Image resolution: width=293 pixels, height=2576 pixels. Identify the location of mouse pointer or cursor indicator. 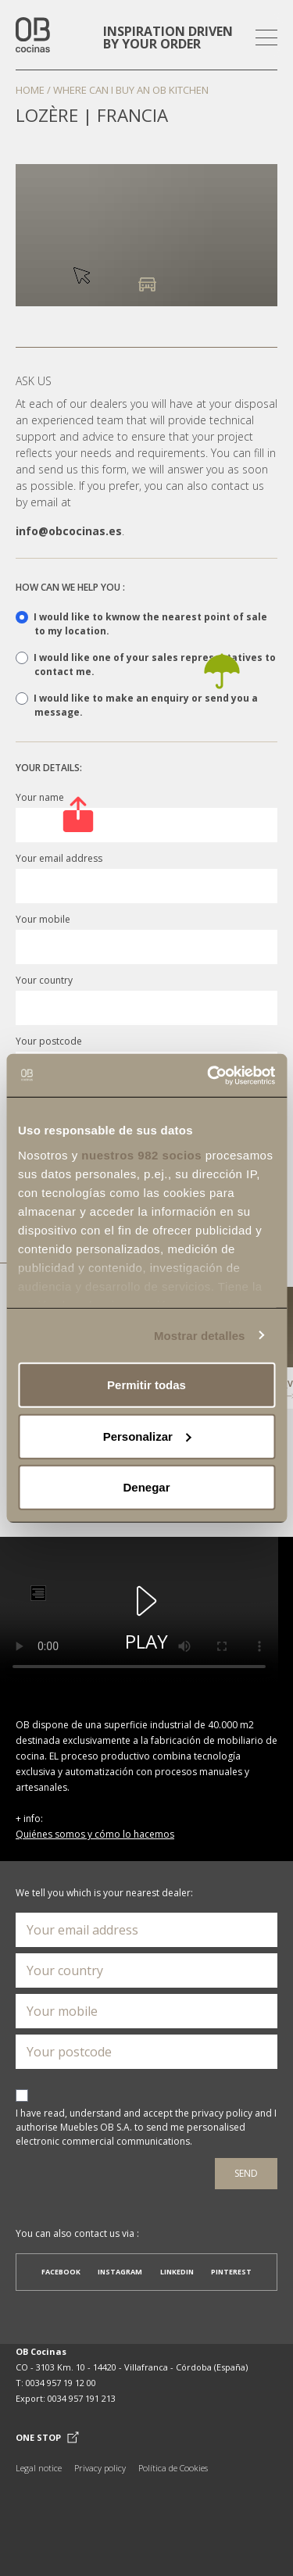
(81, 275).